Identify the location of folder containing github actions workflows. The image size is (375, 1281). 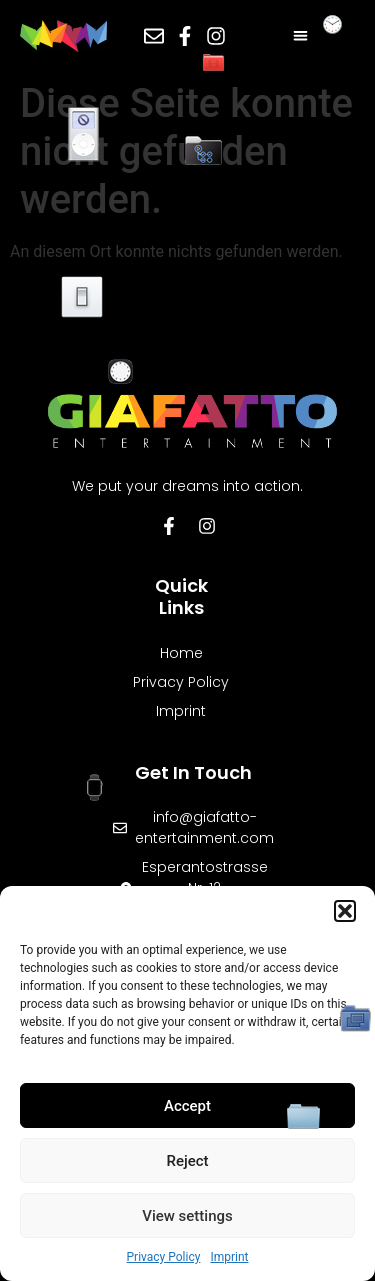
(203, 151).